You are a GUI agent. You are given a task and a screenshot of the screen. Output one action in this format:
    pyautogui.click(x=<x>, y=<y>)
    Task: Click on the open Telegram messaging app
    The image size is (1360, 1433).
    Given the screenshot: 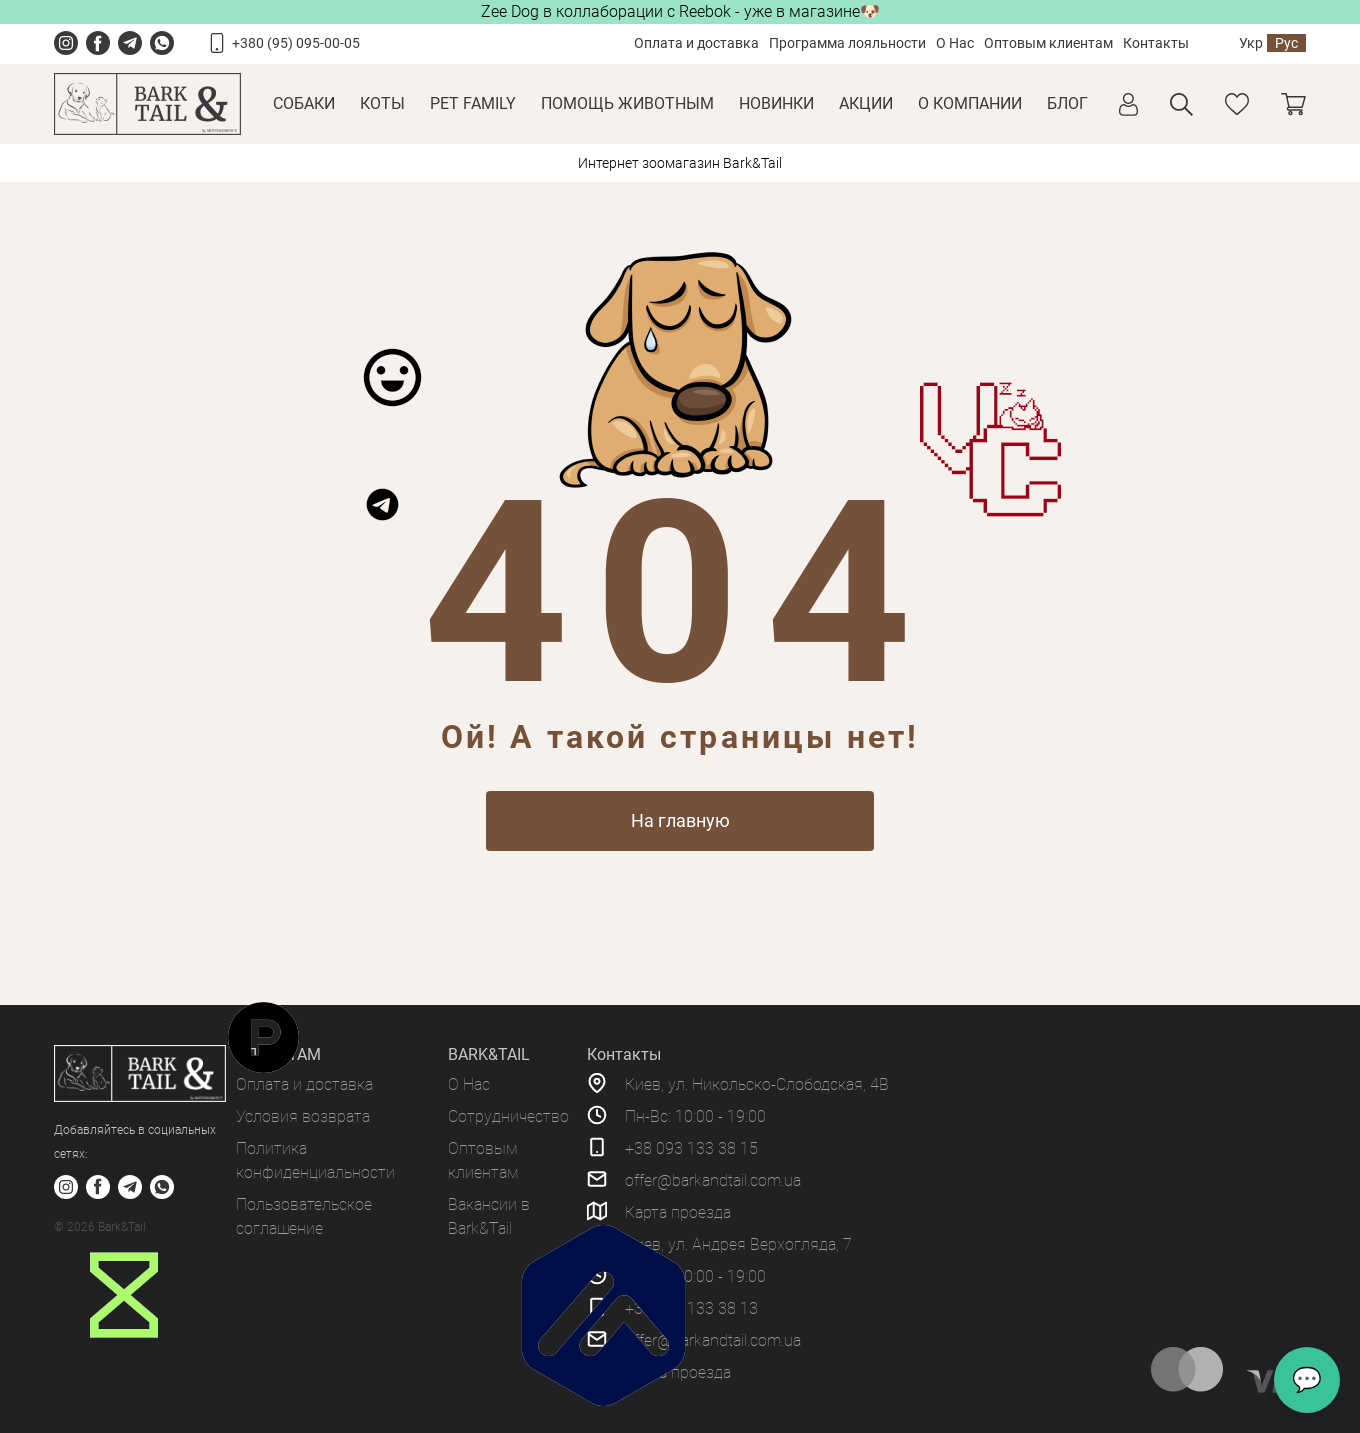 What is the action you would take?
    pyautogui.click(x=382, y=504)
    